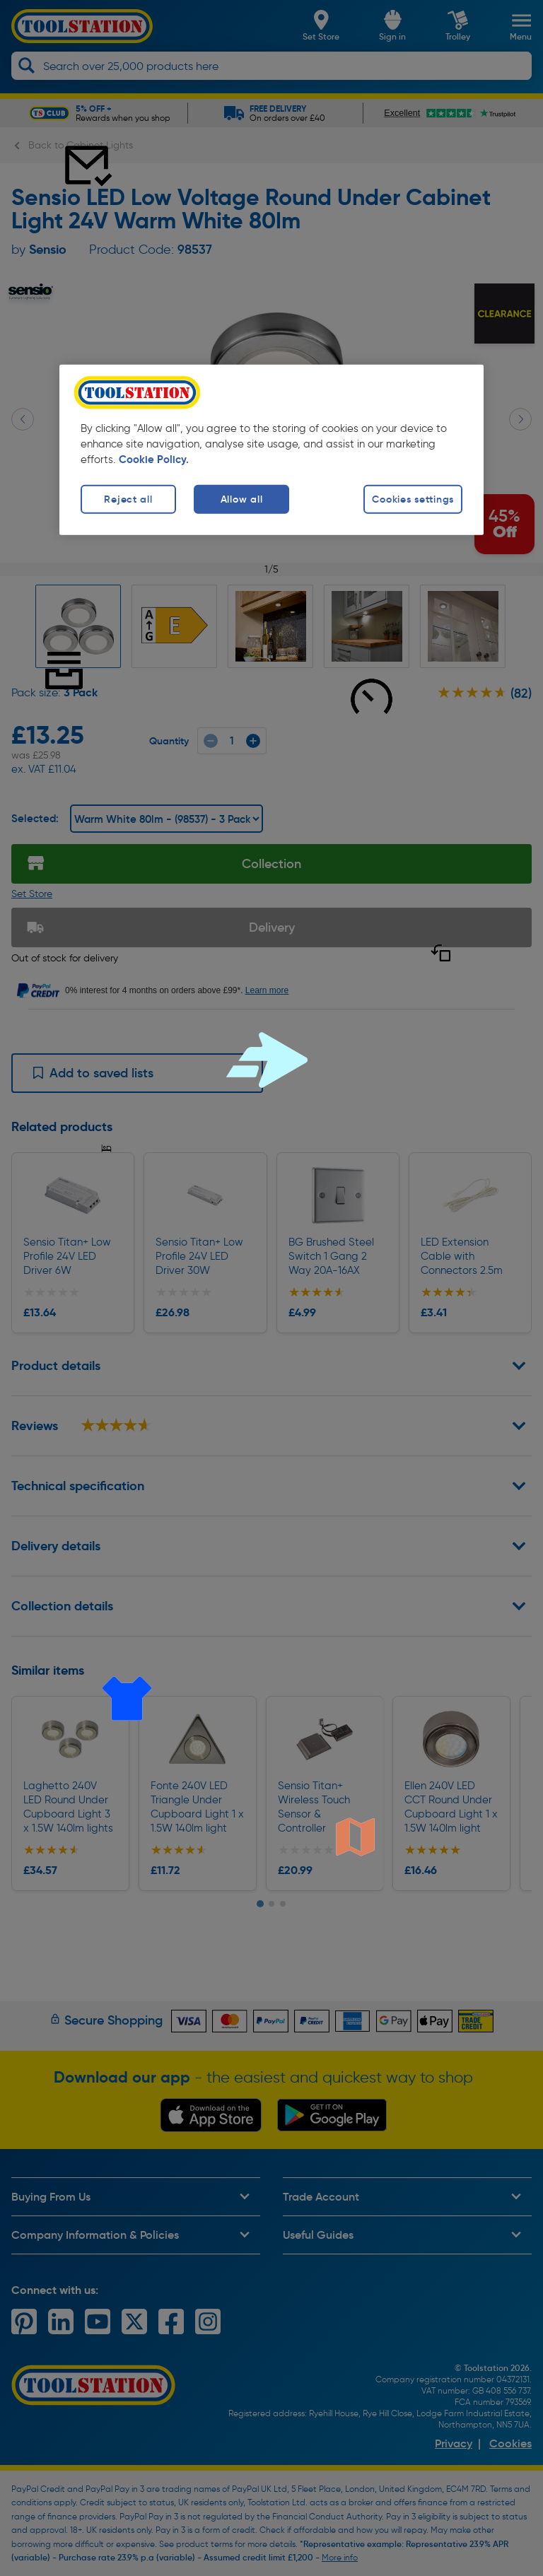 The height and width of the screenshot is (2576, 543). I want to click on access archived files or documents, so click(64, 670).